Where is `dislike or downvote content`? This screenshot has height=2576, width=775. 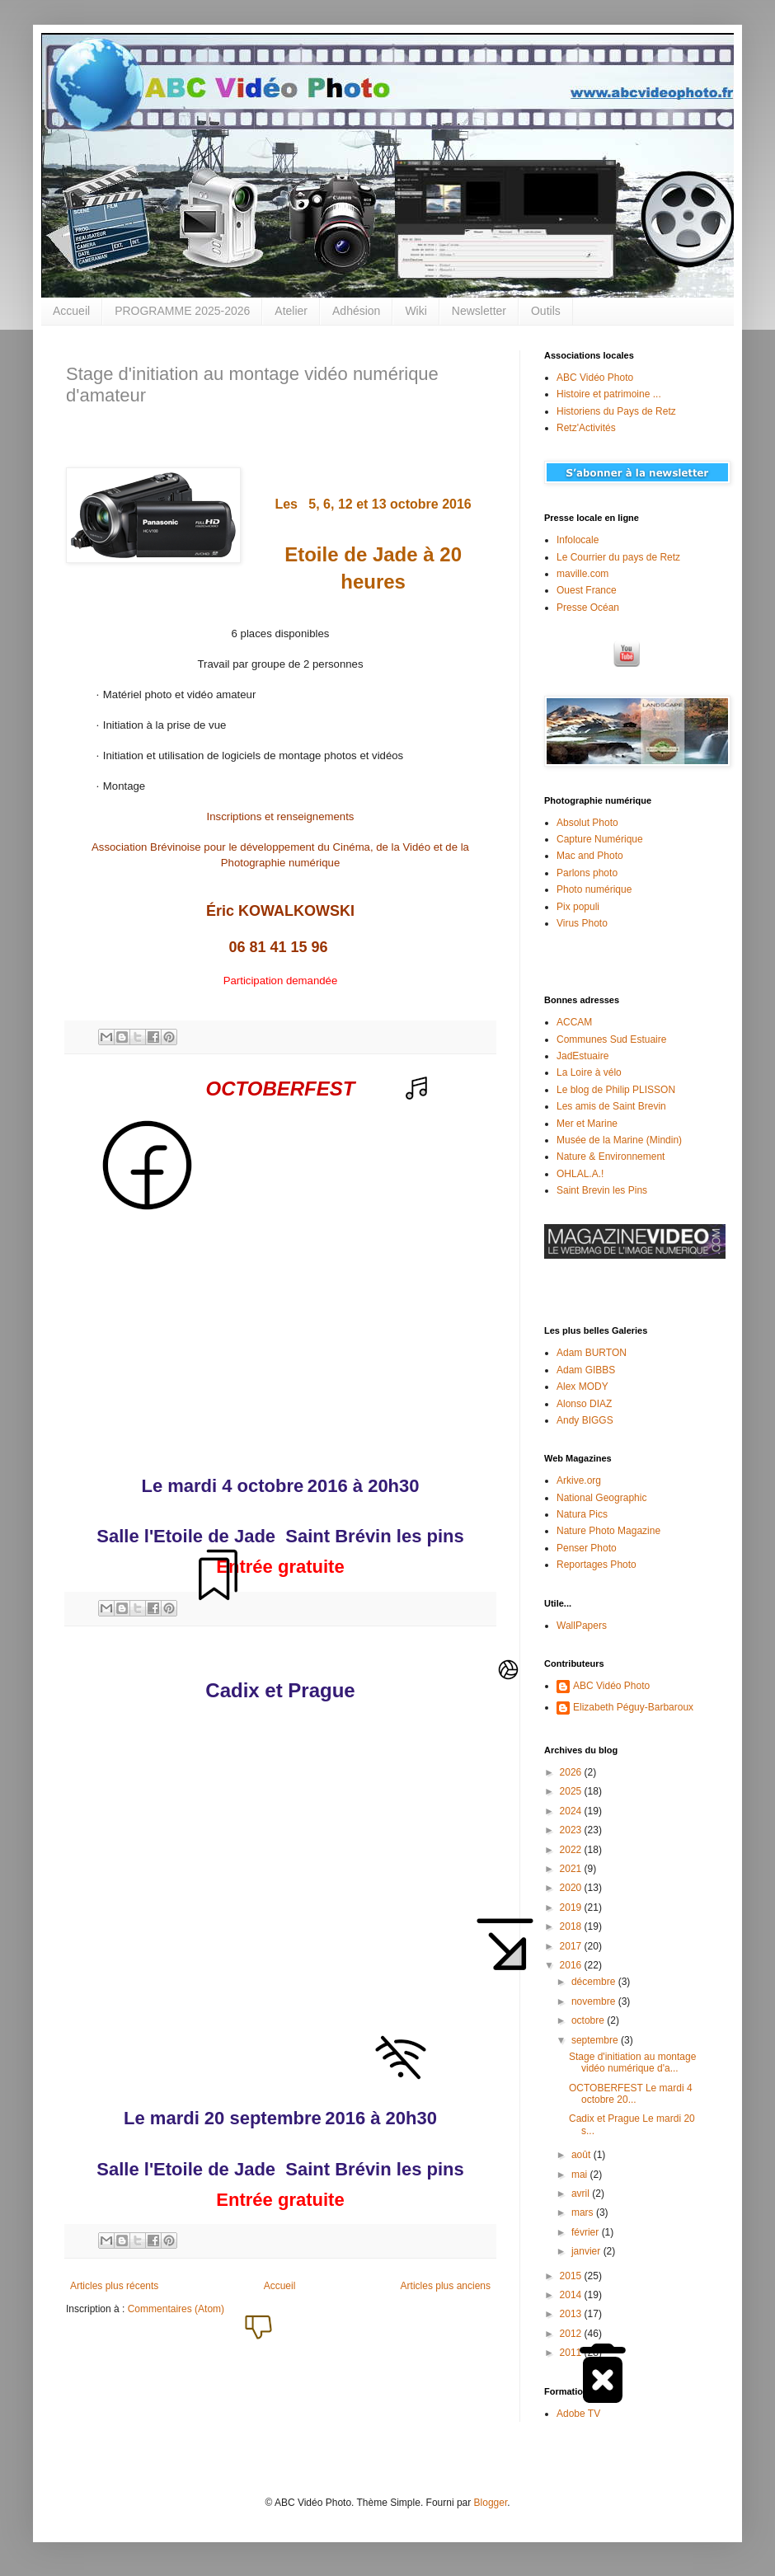 dislike or downvote content is located at coordinates (258, 2325).